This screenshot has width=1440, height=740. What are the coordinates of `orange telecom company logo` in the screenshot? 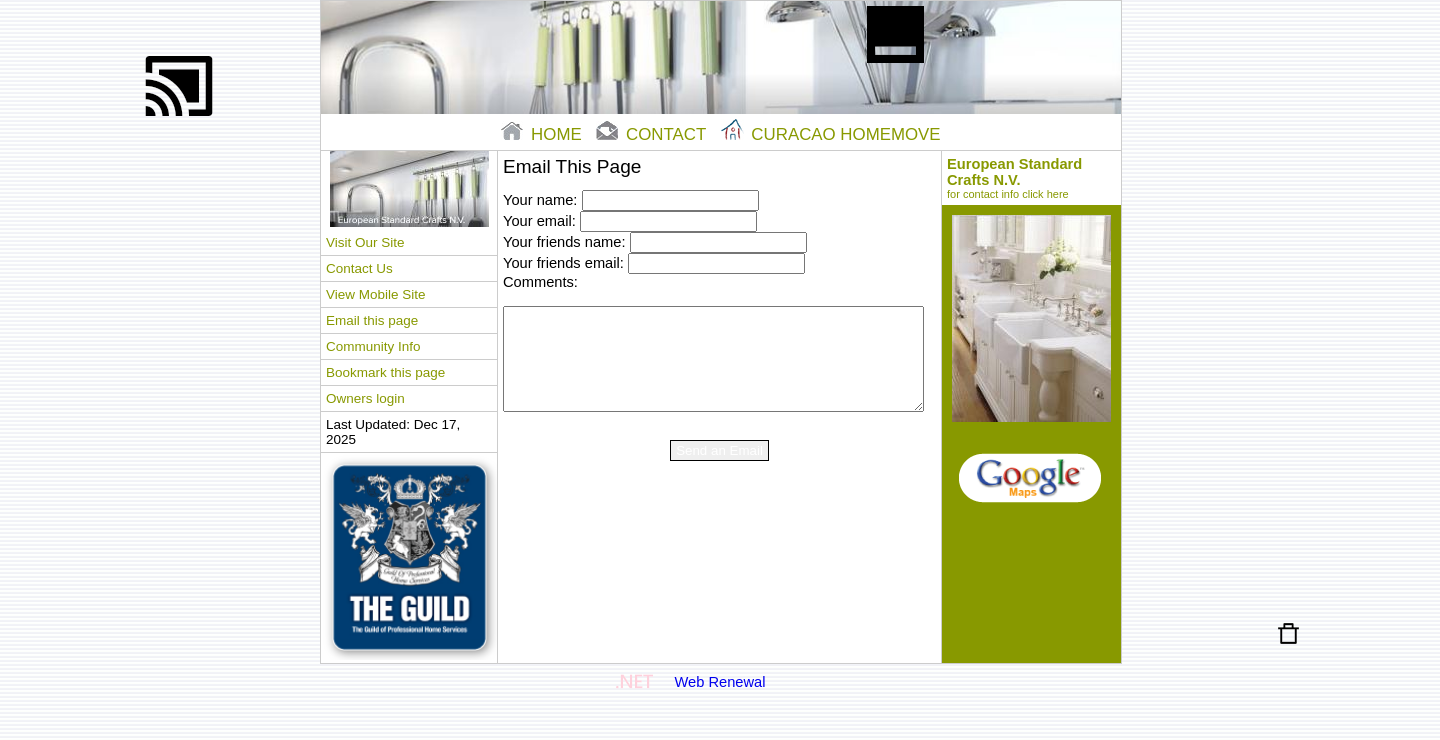 It's located at (895, 34).